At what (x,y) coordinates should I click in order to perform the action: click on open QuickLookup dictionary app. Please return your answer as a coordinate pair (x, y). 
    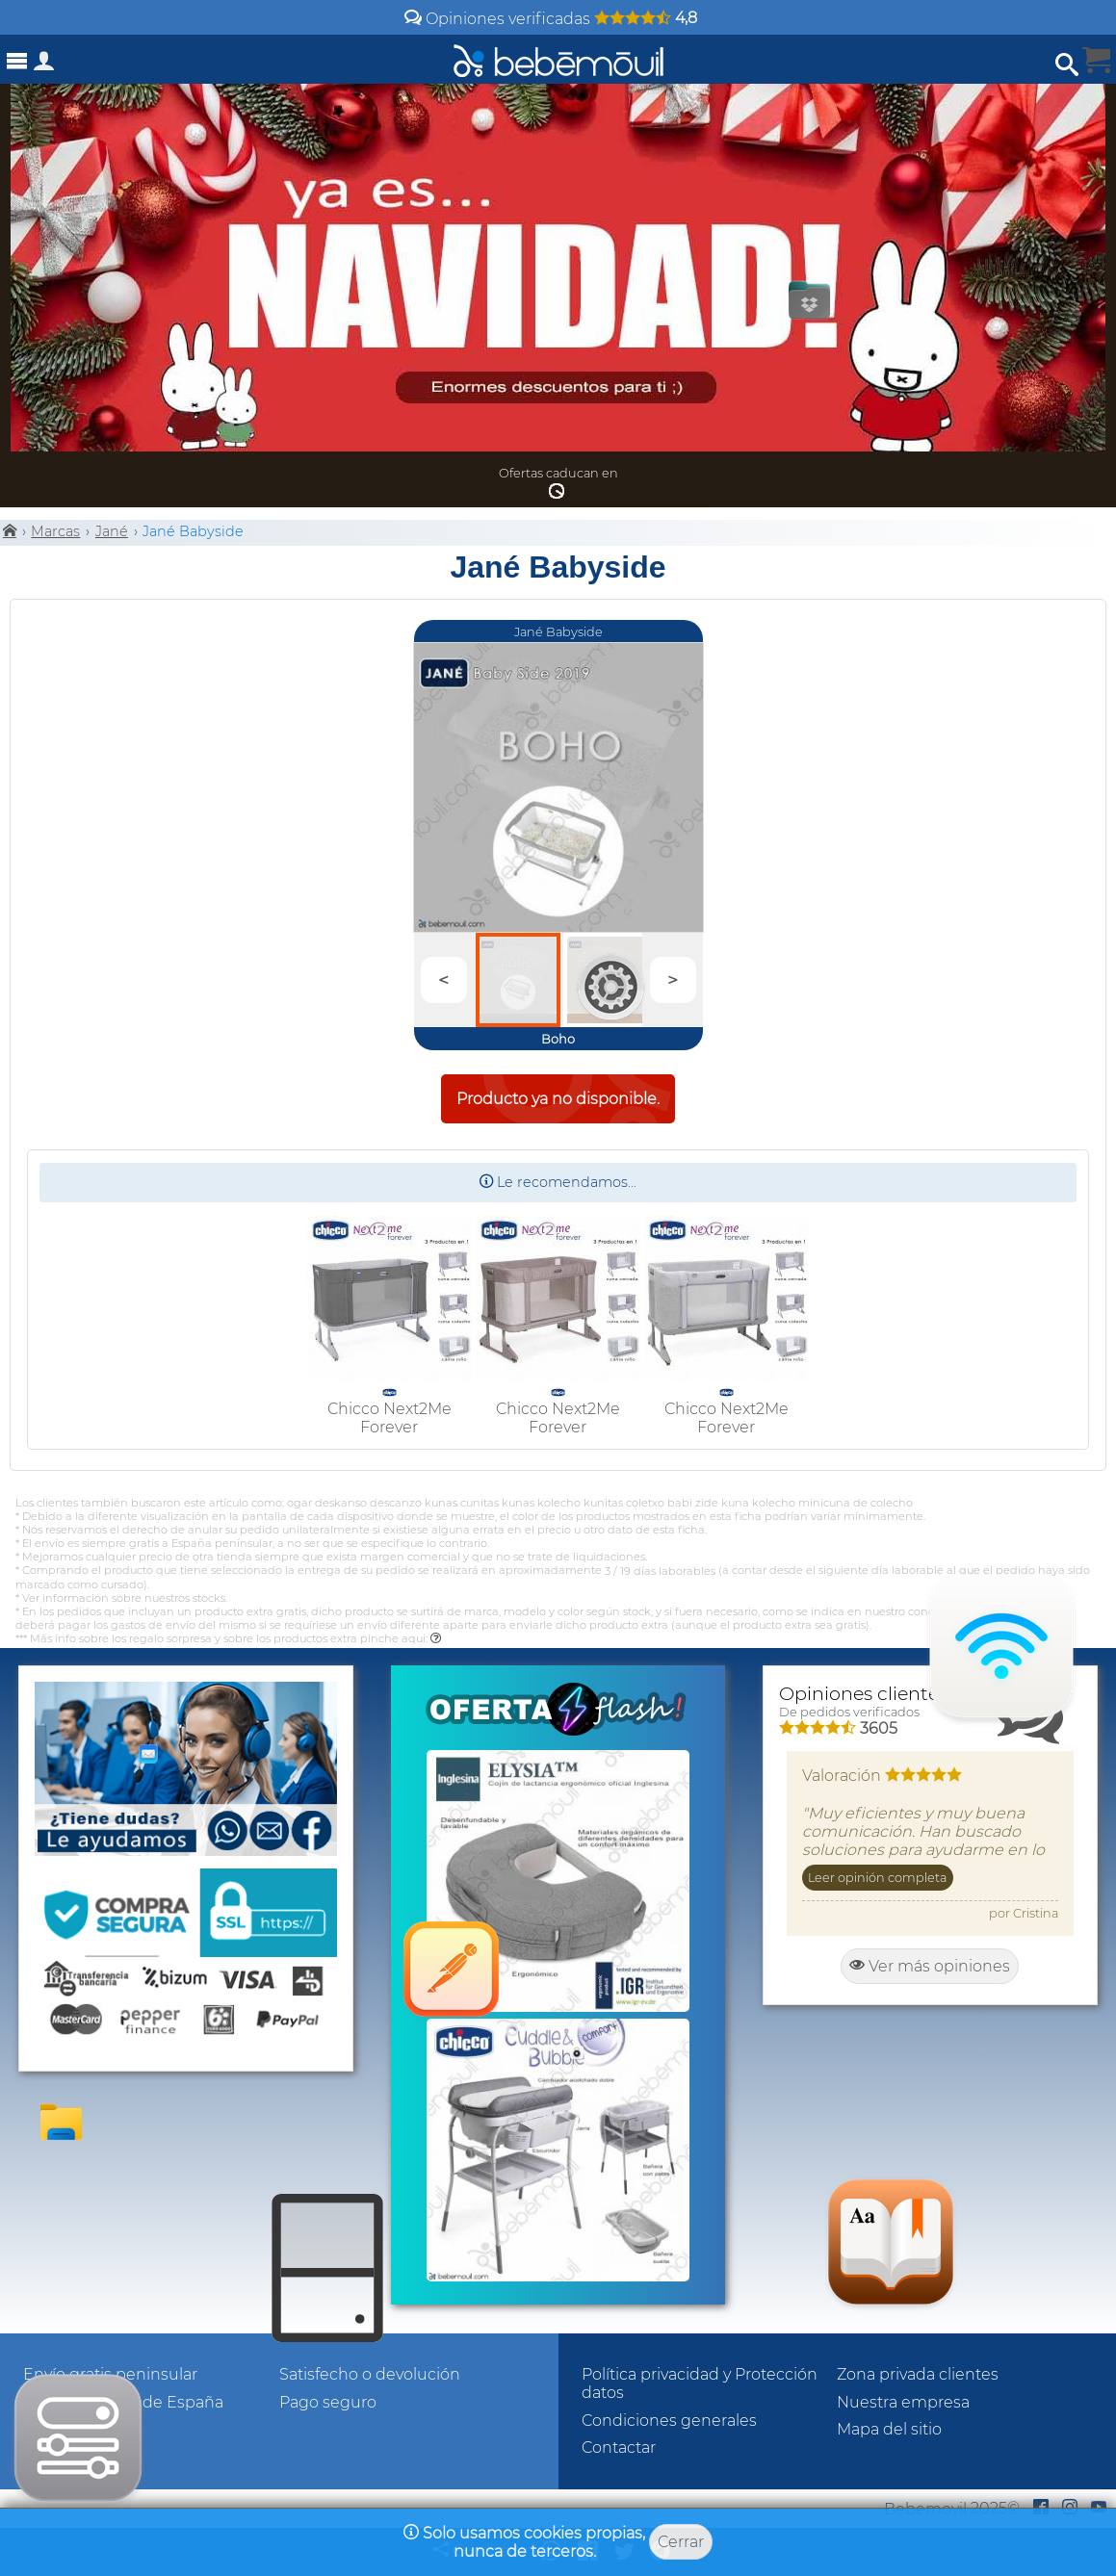
    Looking at the image, I should click on (891, 2242).